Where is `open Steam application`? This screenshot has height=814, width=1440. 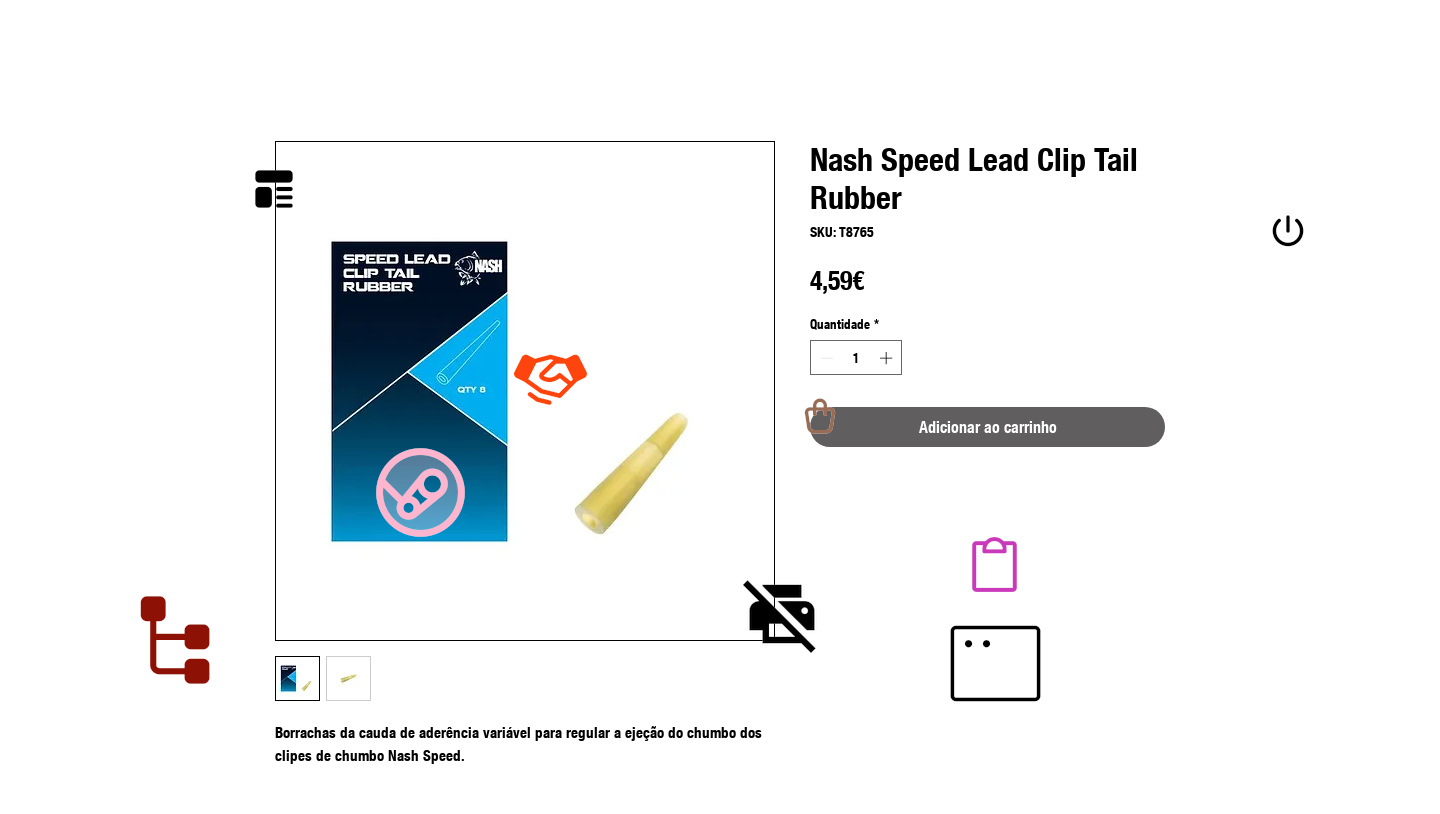 open Steam application is located at coordinates (420, 492).